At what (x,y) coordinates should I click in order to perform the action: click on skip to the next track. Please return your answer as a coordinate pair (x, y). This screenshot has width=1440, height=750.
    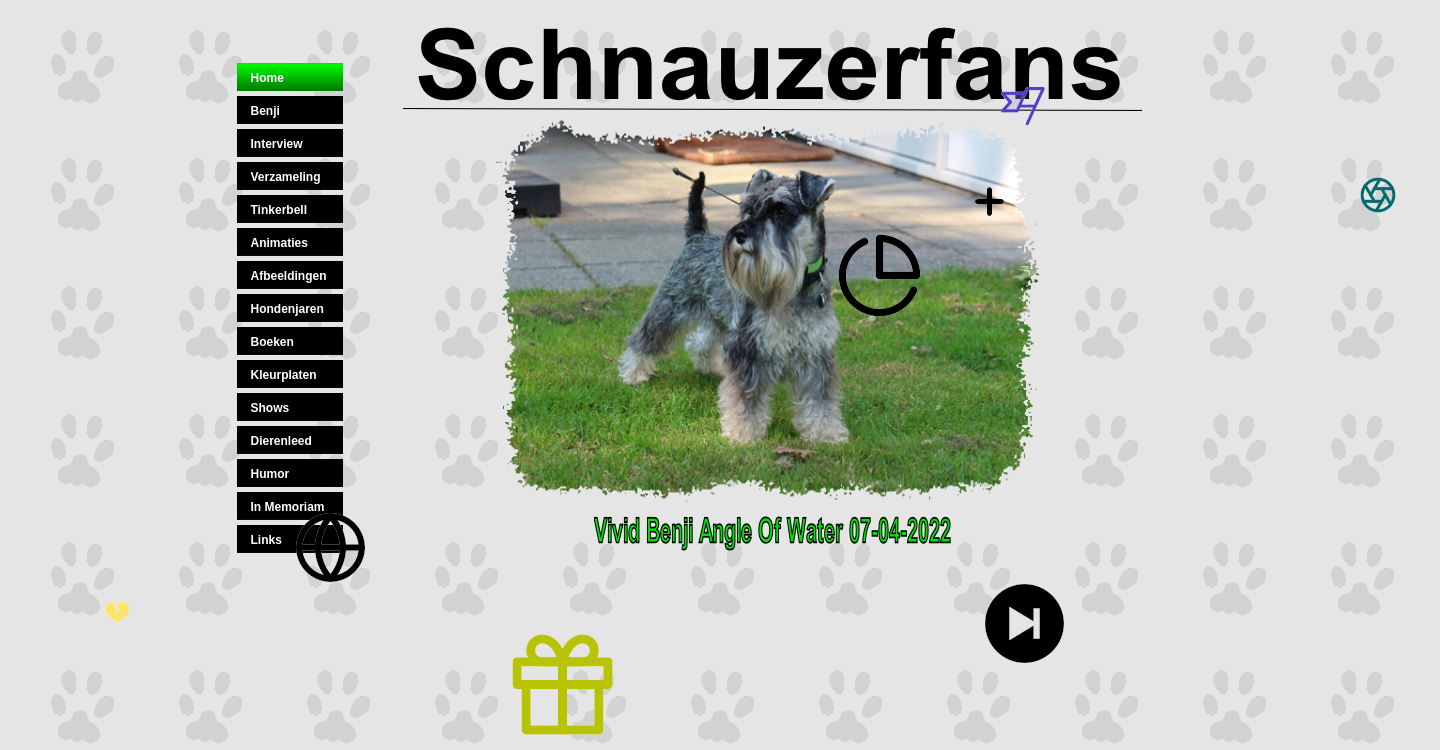
    Looking at the image, I should click on (1024, 623).